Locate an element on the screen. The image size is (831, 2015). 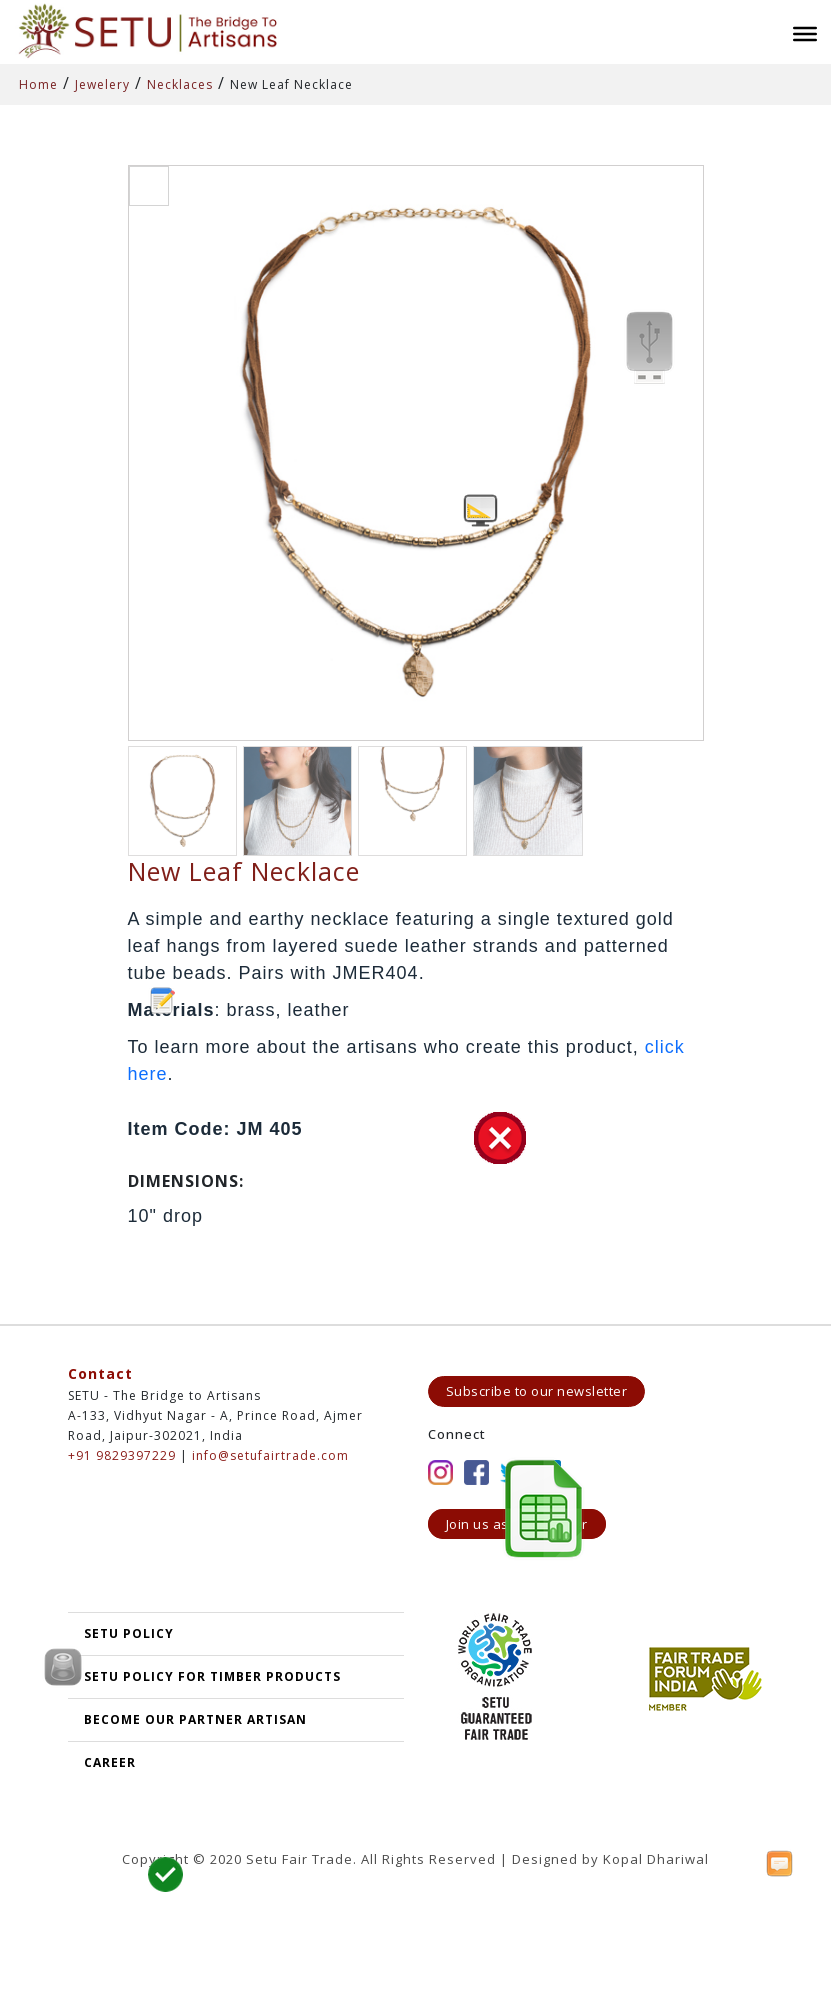
access display settings and screen configuration is located at coordinates (480, 510).